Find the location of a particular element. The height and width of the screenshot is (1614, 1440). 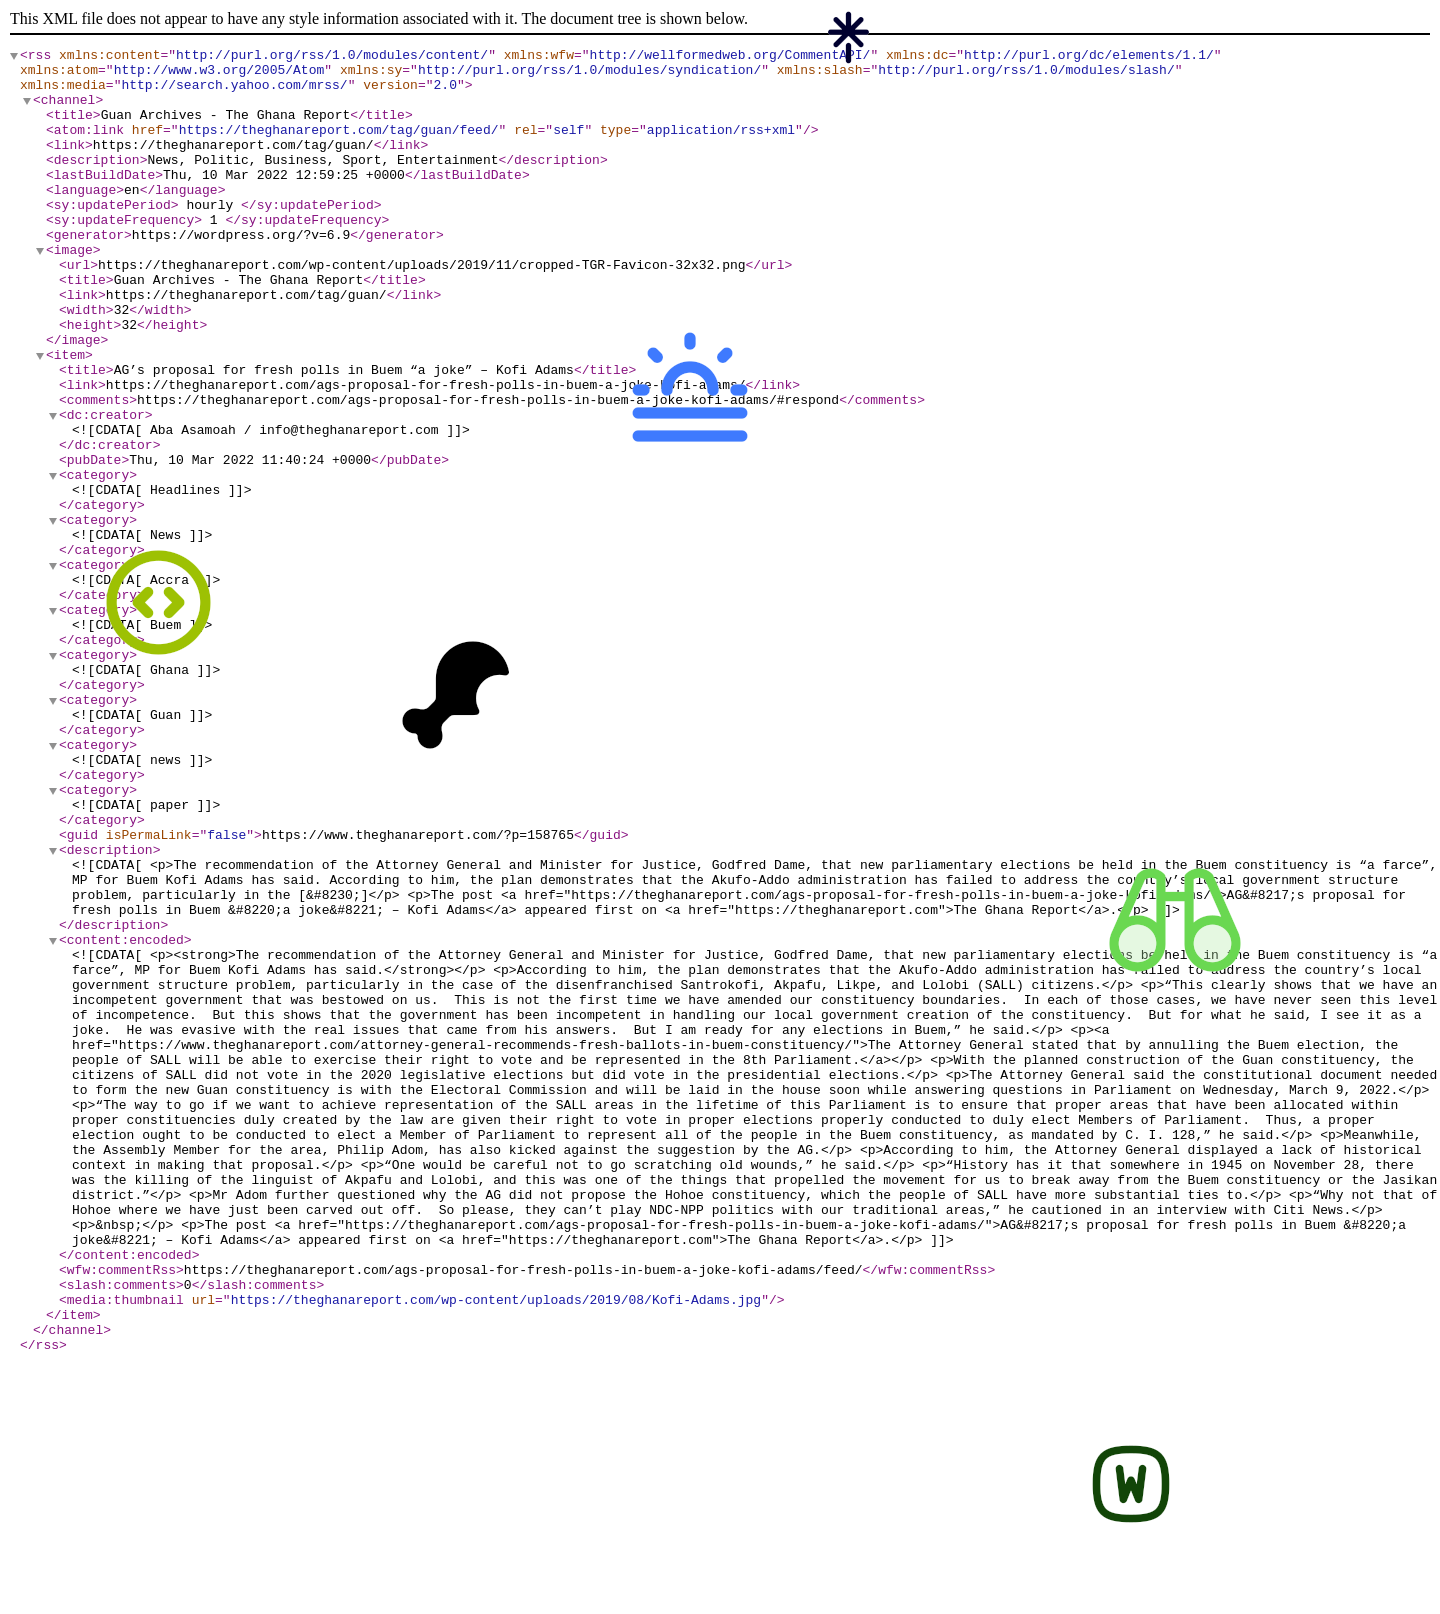

visit linktree profile is located at coordinates (848, 37).